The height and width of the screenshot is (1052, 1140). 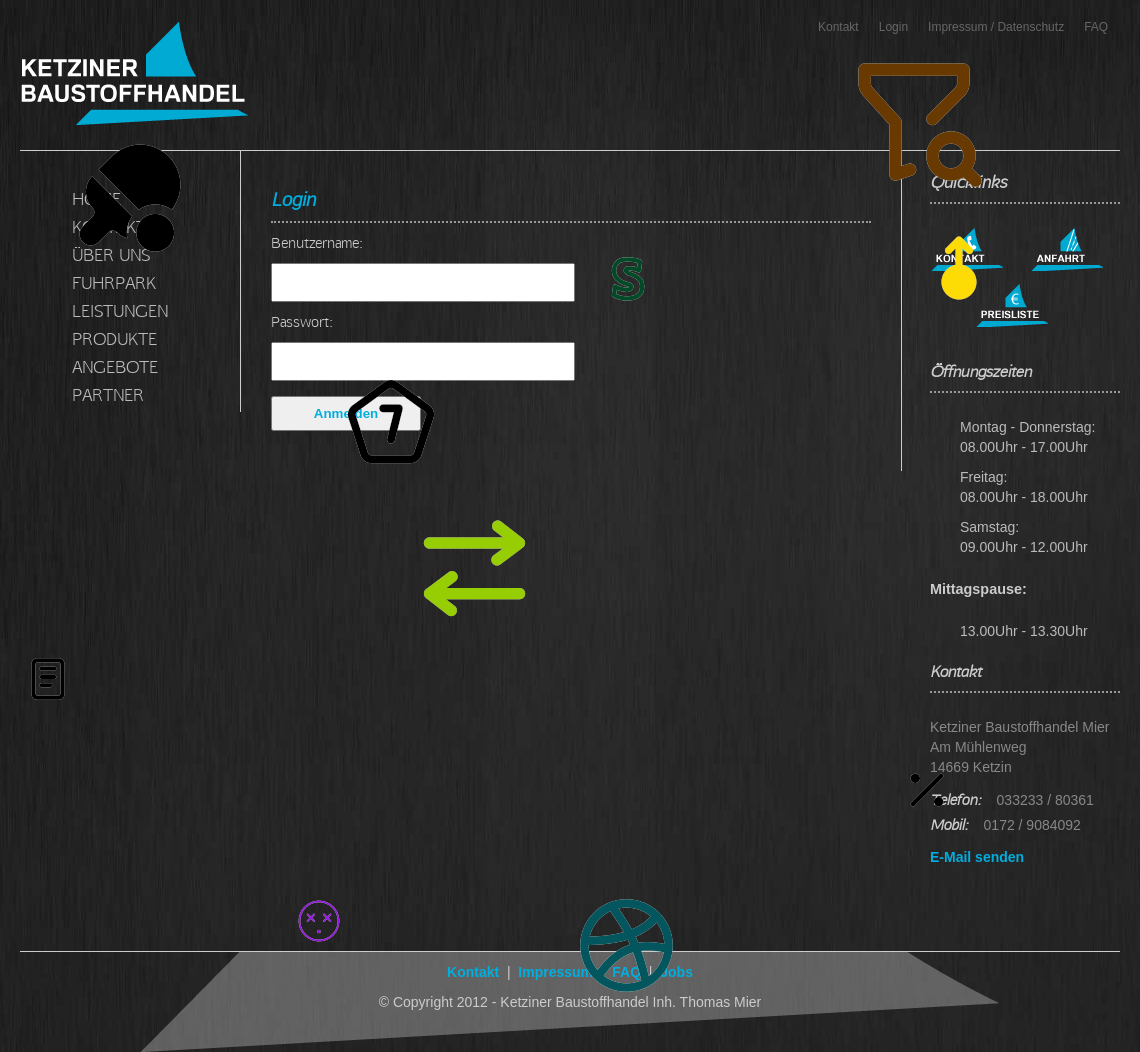 What do you see at coordinates (914, 119) in the screenshot?
I see `search within filtered results` at bounding box center [914, 119].